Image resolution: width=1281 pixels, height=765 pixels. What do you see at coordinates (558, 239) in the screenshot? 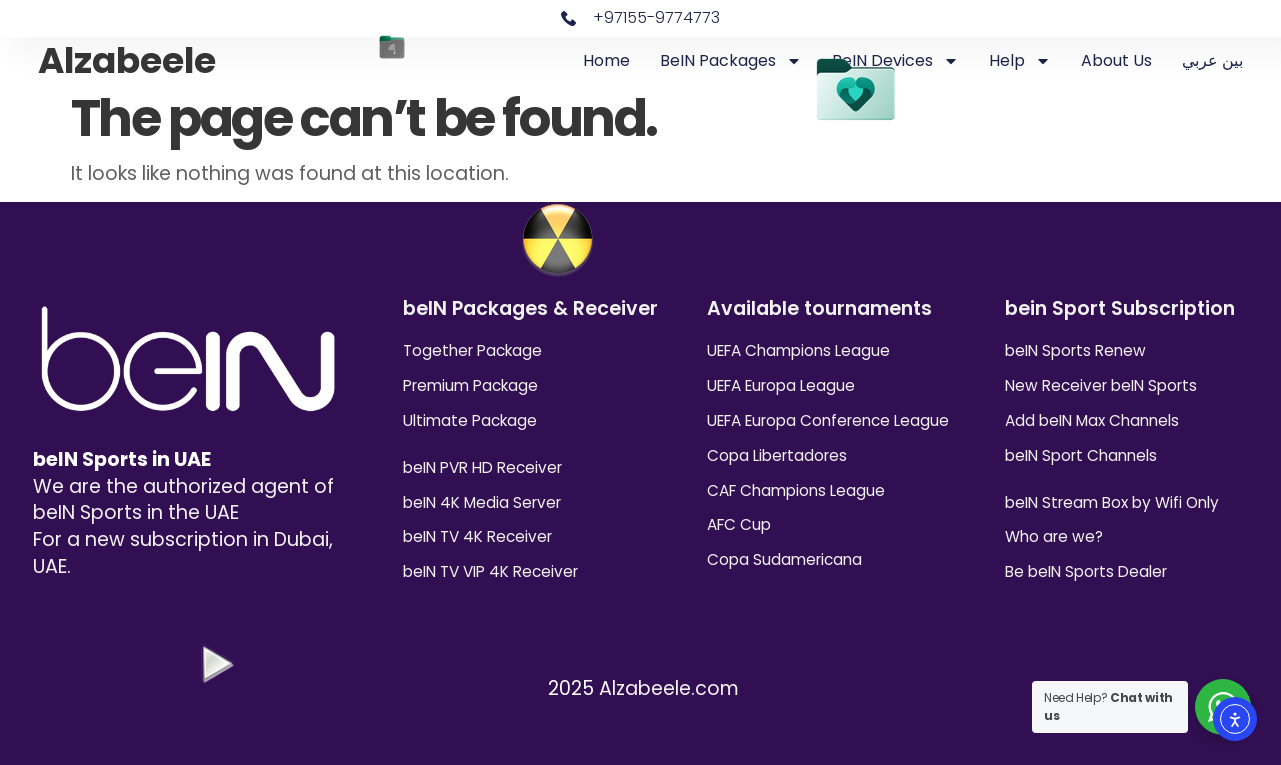
I see `burn files to disc` at bounding box center [558, 239].